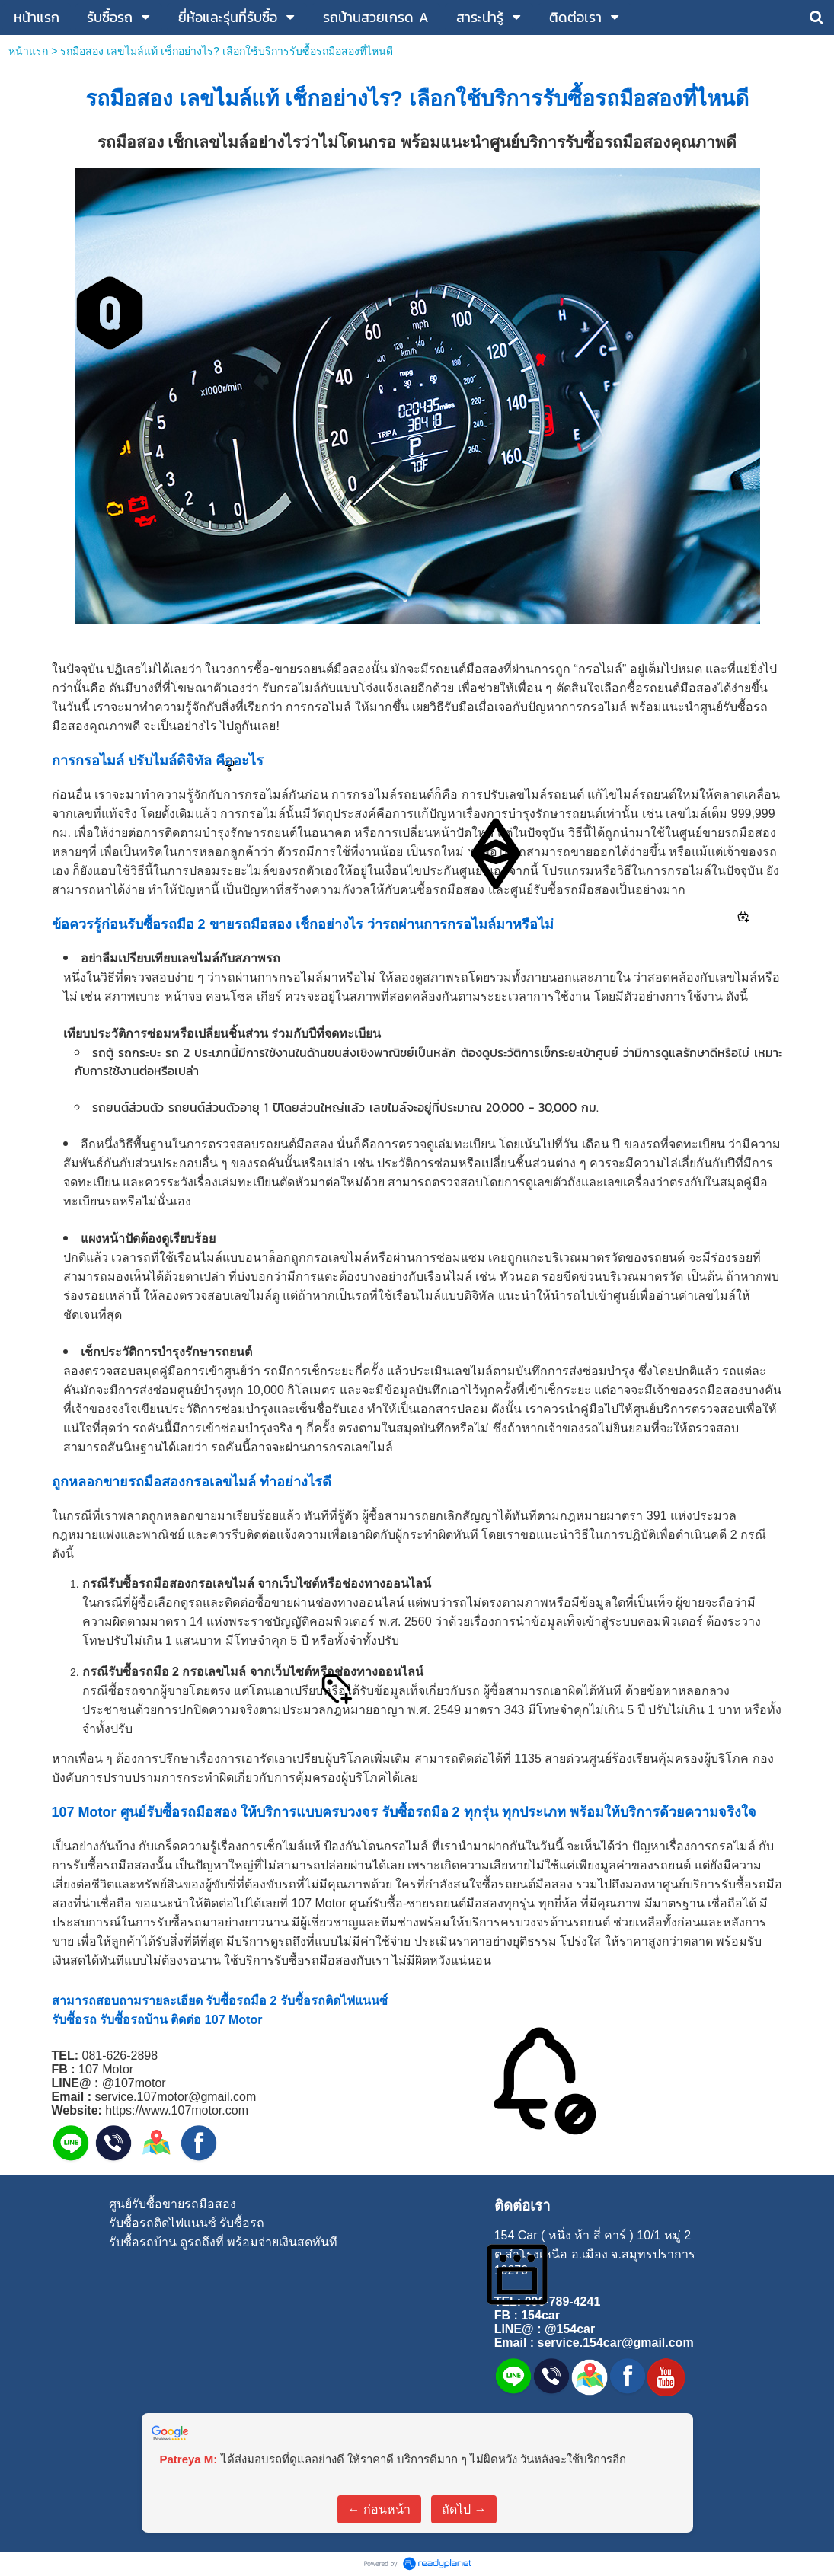 Image resolution: width=834 pixels, height=2576 pixels. What do you see at coordinates (539, 2078) in the screenshot?
I see `mute or disable notifications` at bounding box center [539, 2078].